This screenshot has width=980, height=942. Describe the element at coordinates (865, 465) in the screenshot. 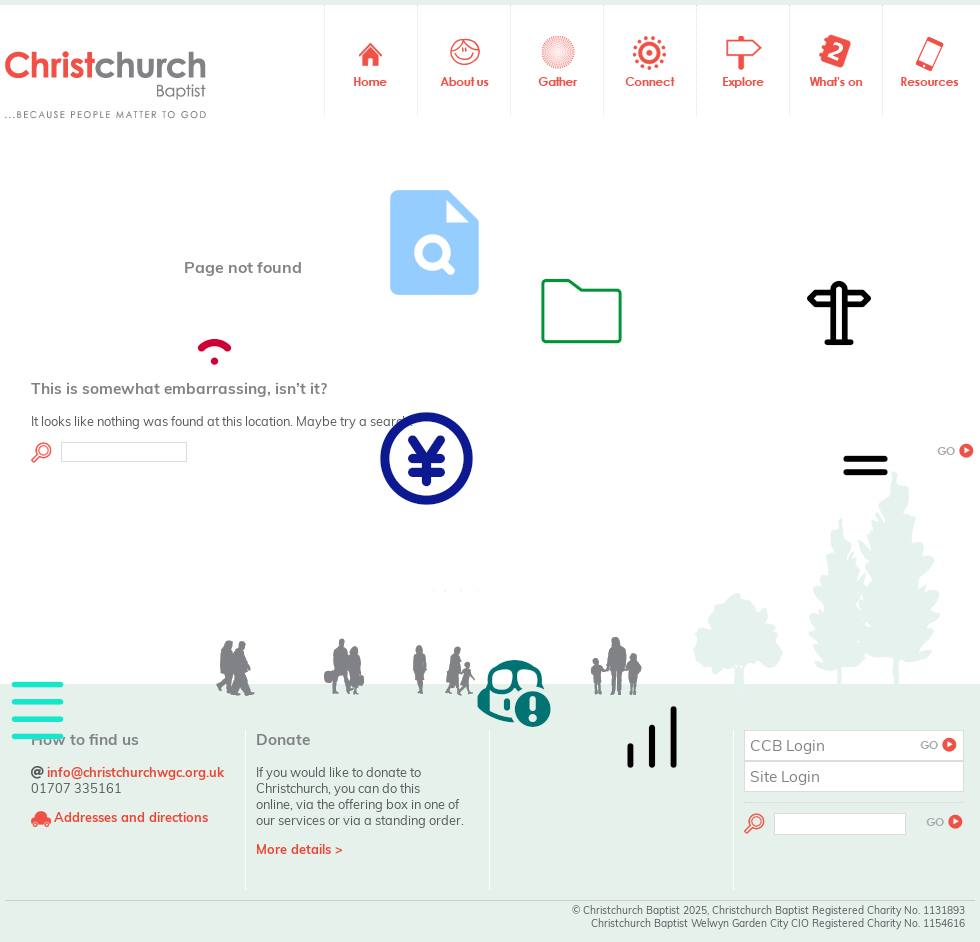

I see `reorder or rearrange items in a list` at that location.